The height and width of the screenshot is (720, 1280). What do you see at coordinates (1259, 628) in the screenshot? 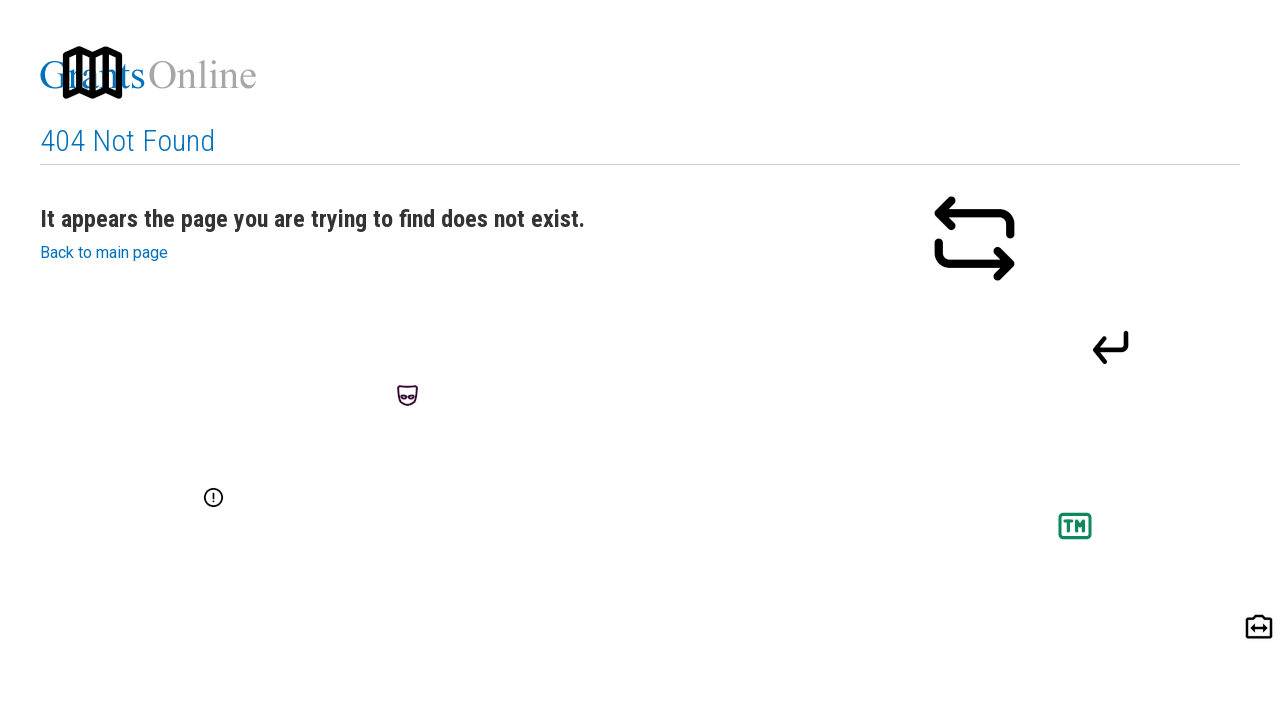
I see `switch between front and rear camera` at bounding box center [1259, 628].